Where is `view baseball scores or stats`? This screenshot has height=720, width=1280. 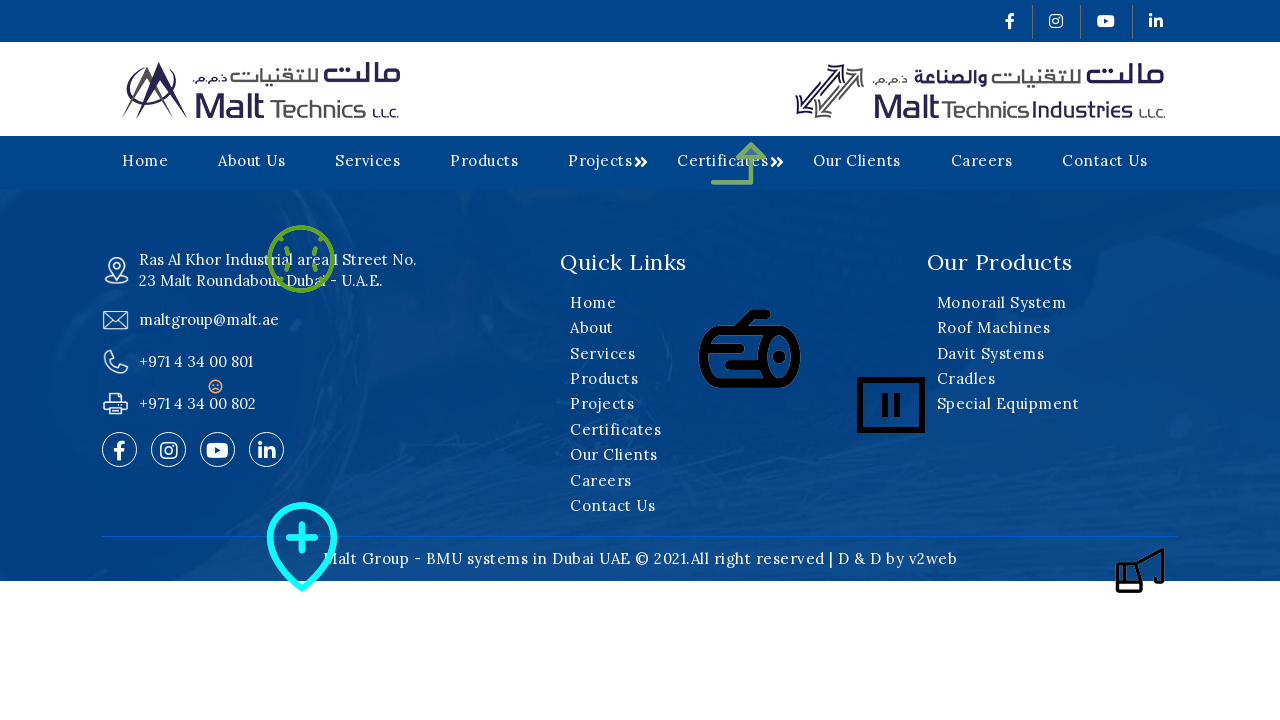 view baseball scores or stats is located at coordinates (301, 259).